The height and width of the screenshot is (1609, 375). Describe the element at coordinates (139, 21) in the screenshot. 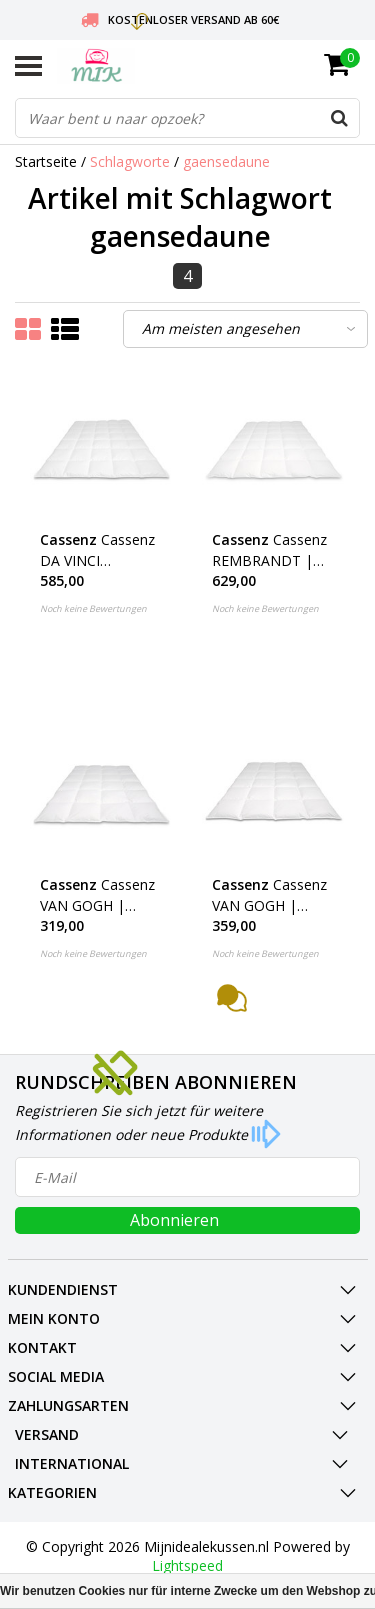

I see `redo or repeat the last action` at that location.